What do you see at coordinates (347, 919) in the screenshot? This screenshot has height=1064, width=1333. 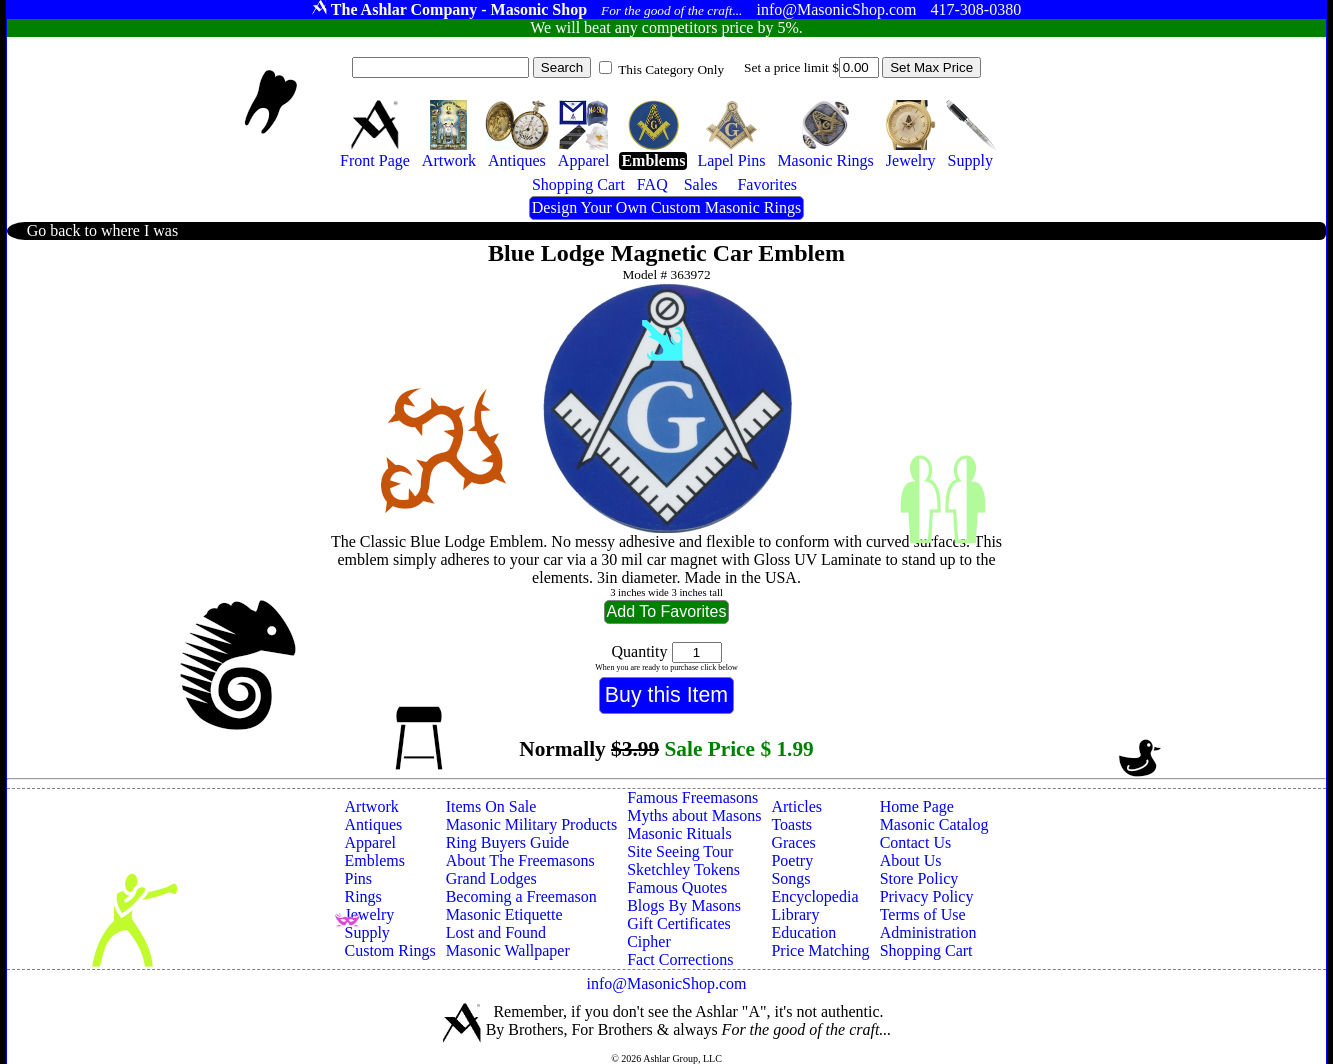 I see `access masquerade or costume party event` at bounding box center [347, 919].